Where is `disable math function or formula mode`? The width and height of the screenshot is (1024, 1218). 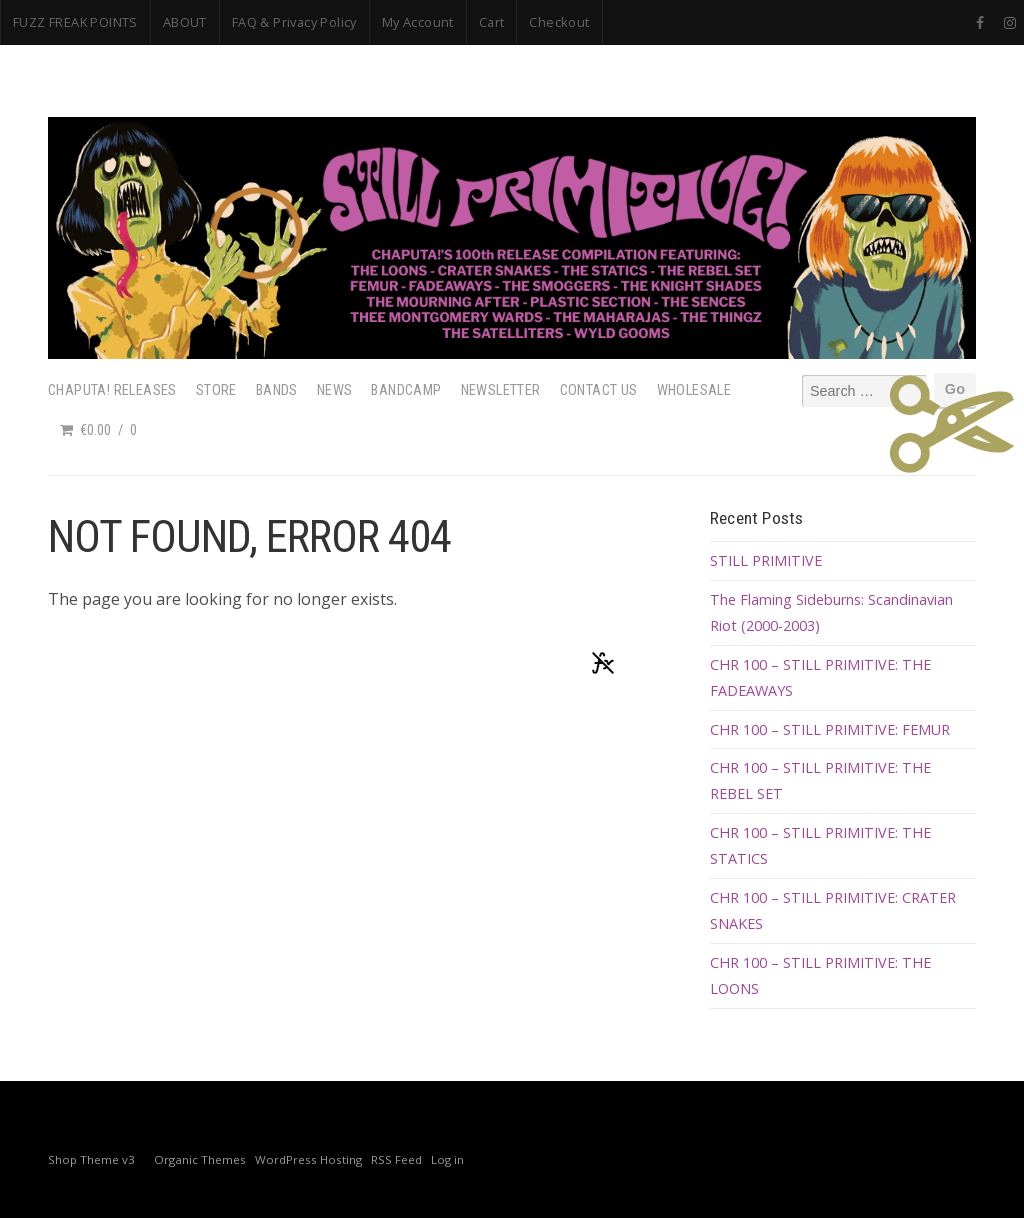
disable math function or formula mode is located at coordinates (603, 663).